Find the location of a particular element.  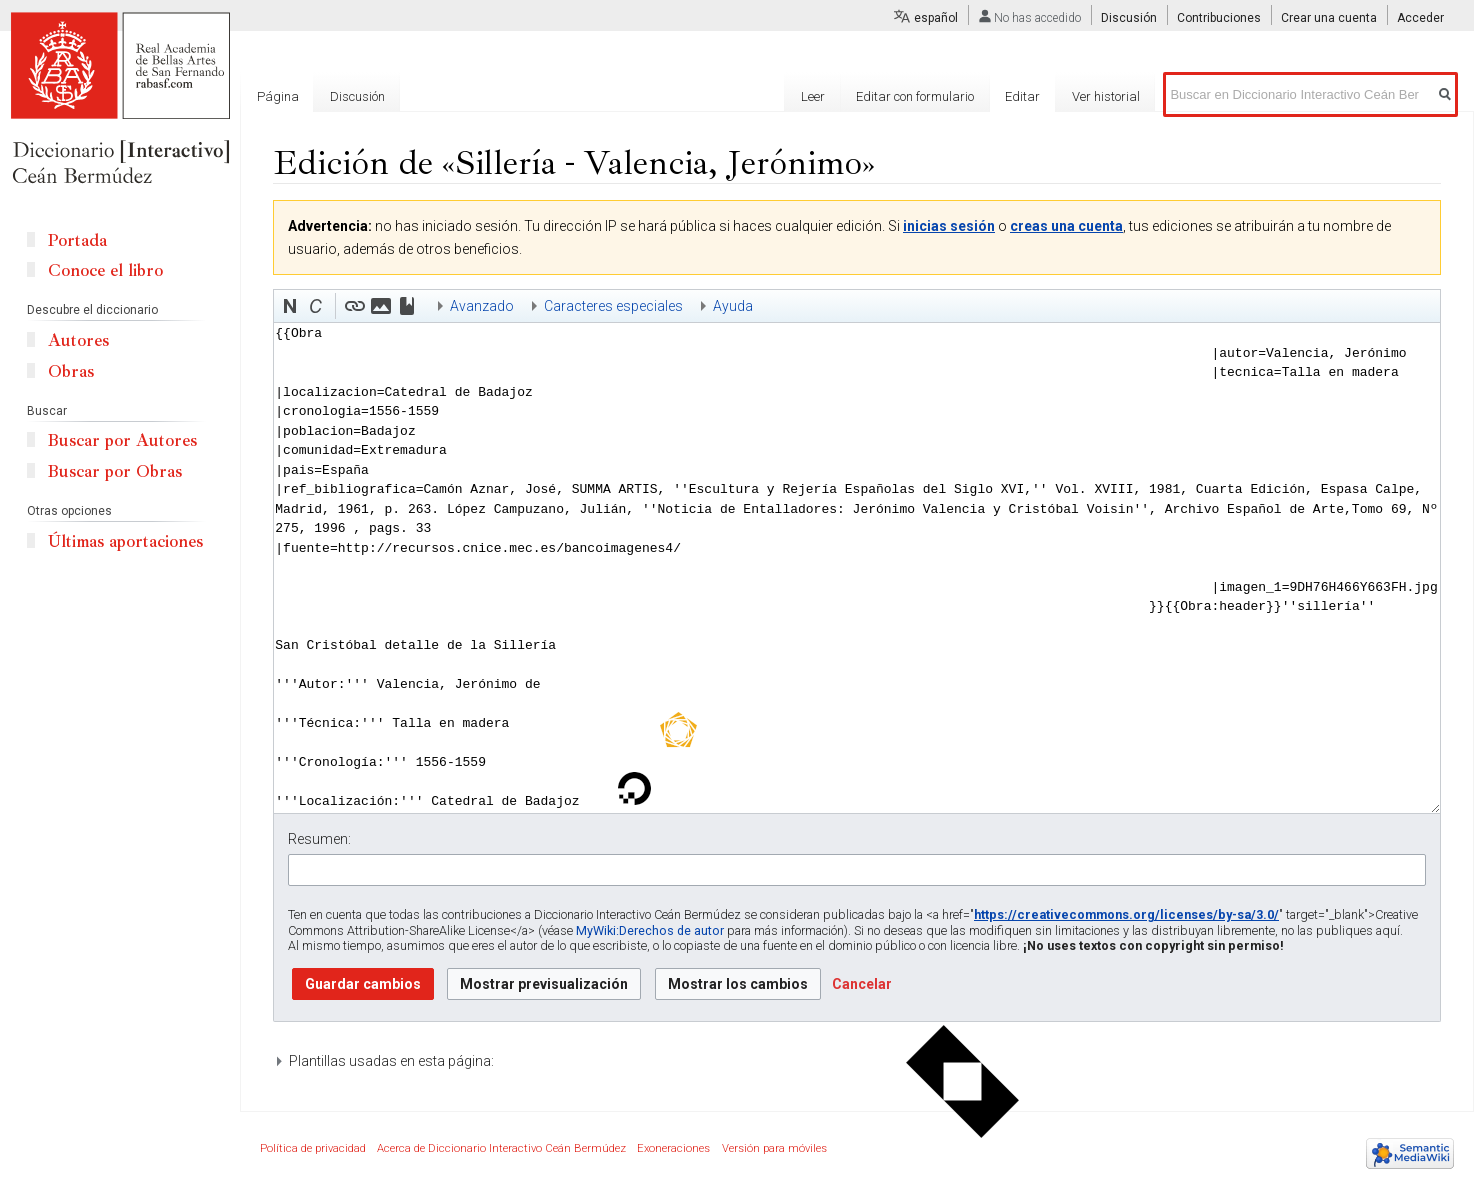

ktor framework logo is located at coordinates (962, 1081).